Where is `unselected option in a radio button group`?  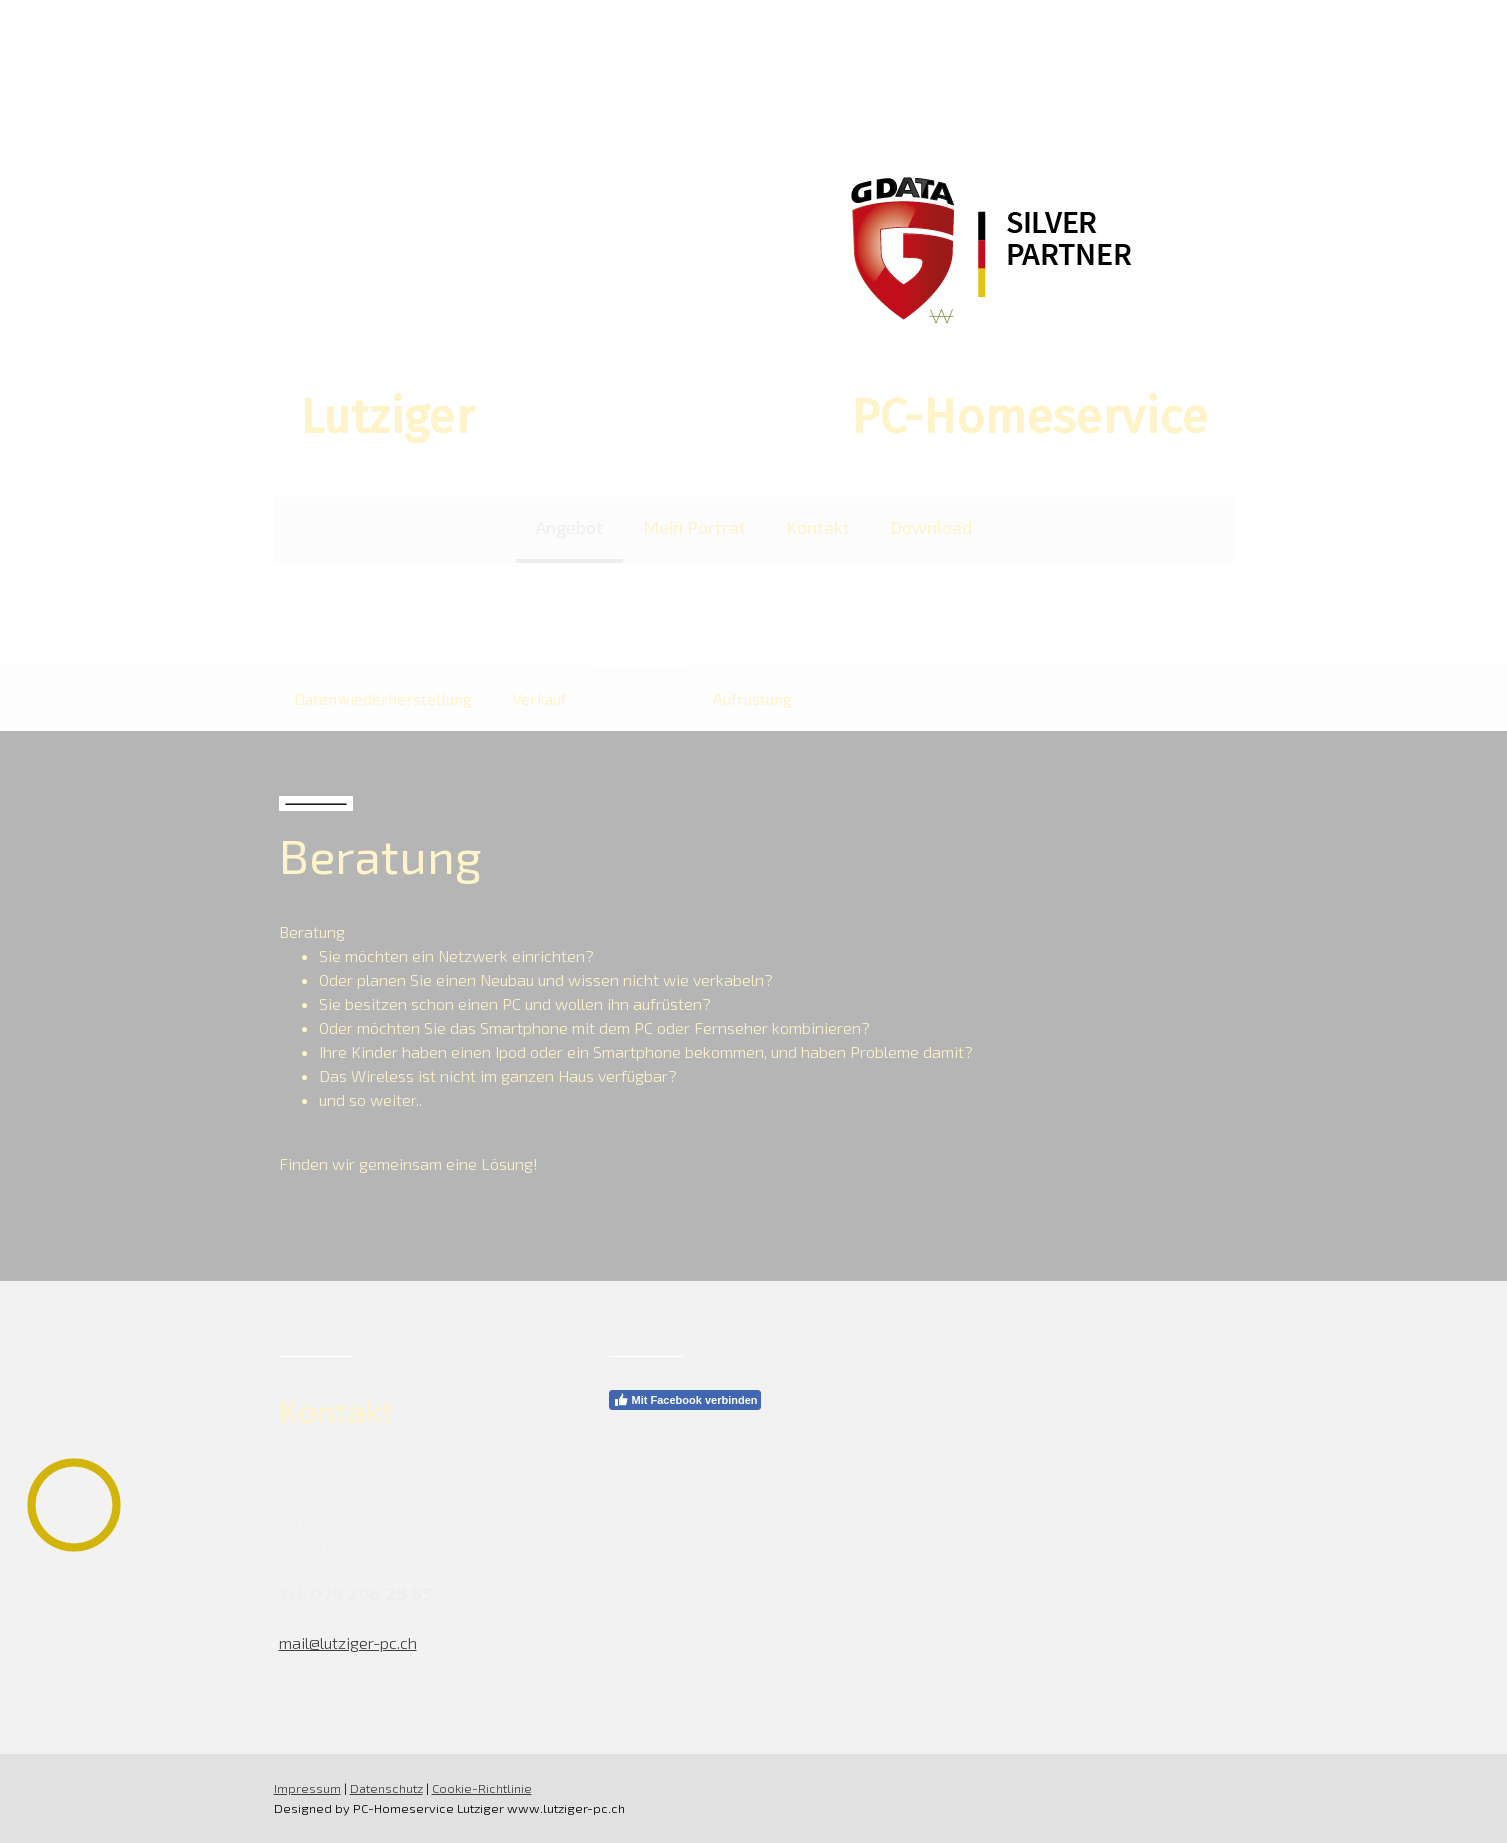
unselected option in a radio button group is located at coordinates (74, 1505).